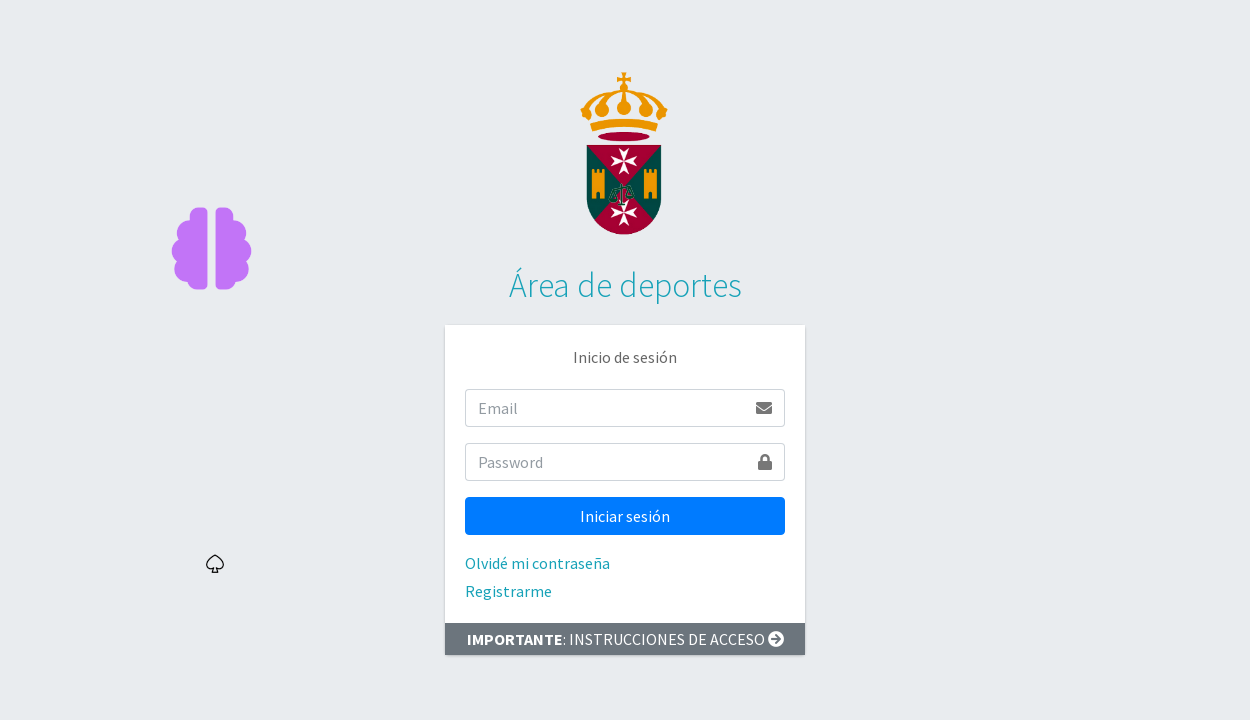 Image resolution: width=1250 pixels, height=720 pixels. Describe the element at coordinates (215, 564) in the screenshot. I see `spade suit icon for card games` at that location.